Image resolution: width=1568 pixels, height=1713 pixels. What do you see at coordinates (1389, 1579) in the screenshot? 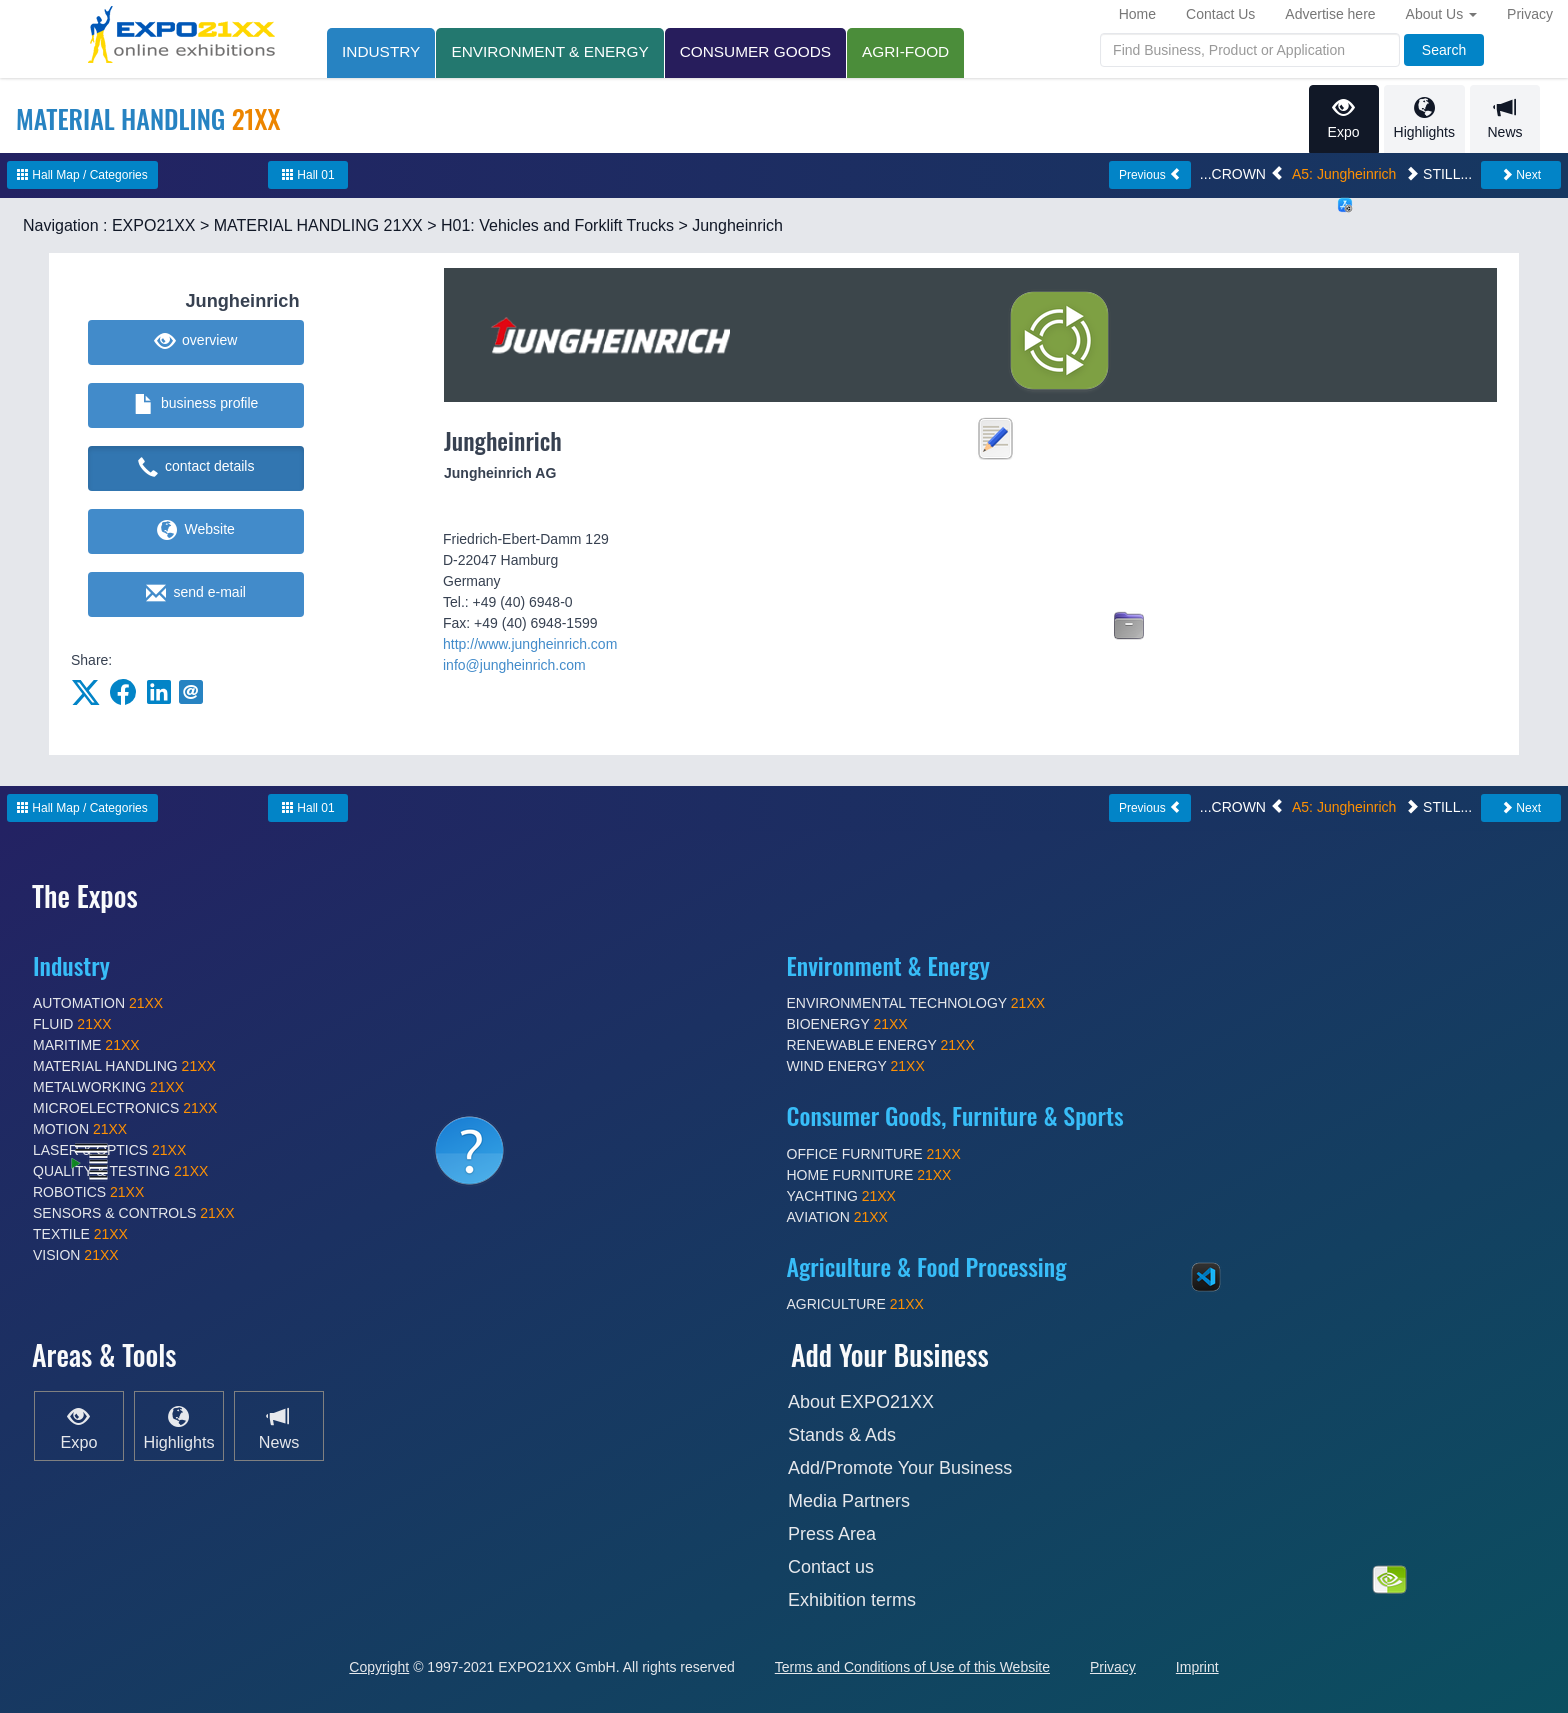
I see `open nvidia graphics settings` at bounding box center [1389, 1579].